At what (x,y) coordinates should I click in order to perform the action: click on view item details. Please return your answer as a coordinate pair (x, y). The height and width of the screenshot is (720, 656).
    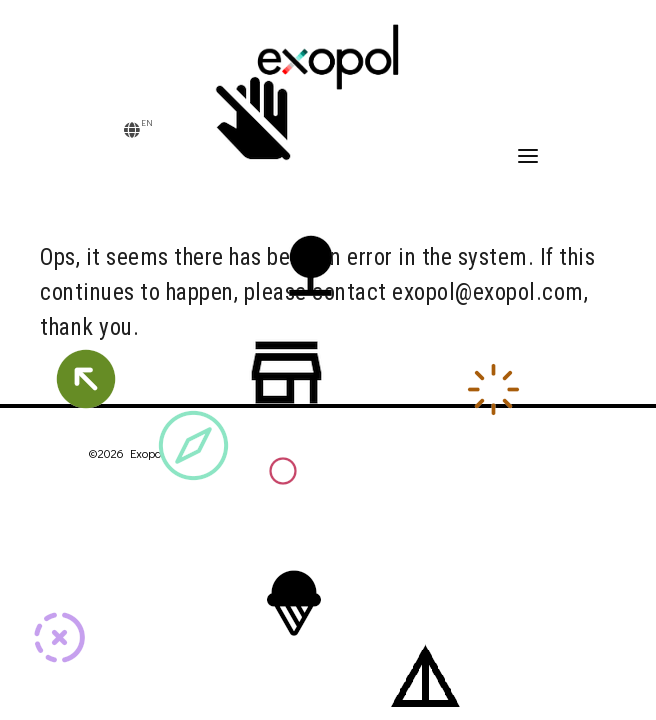
    Looking at the image, I should click on (425, 675).